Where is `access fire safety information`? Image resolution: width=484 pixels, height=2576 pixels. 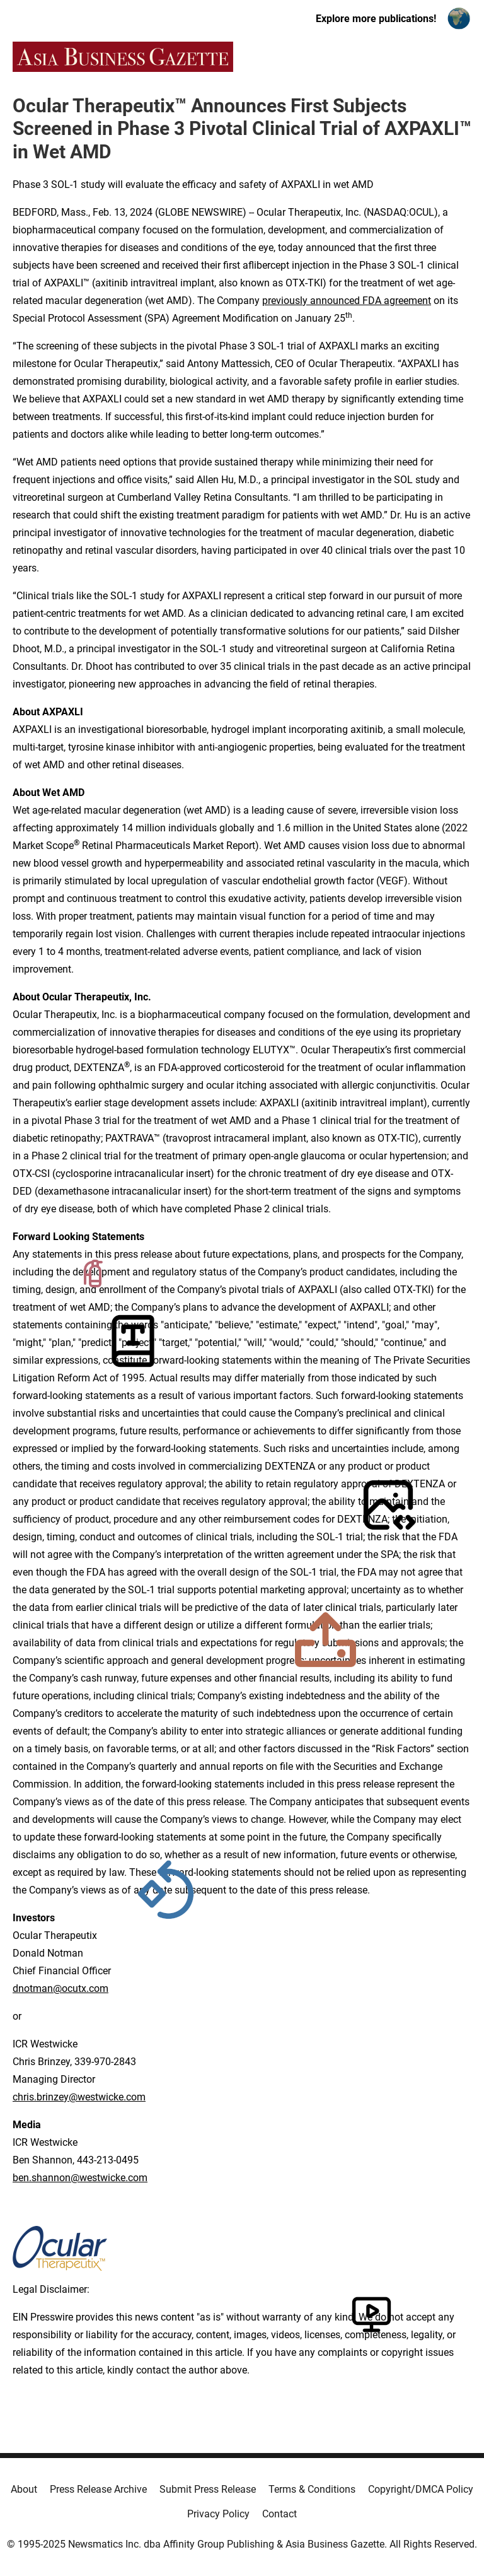
access fire safety information is located at coordinates (94, 1273).